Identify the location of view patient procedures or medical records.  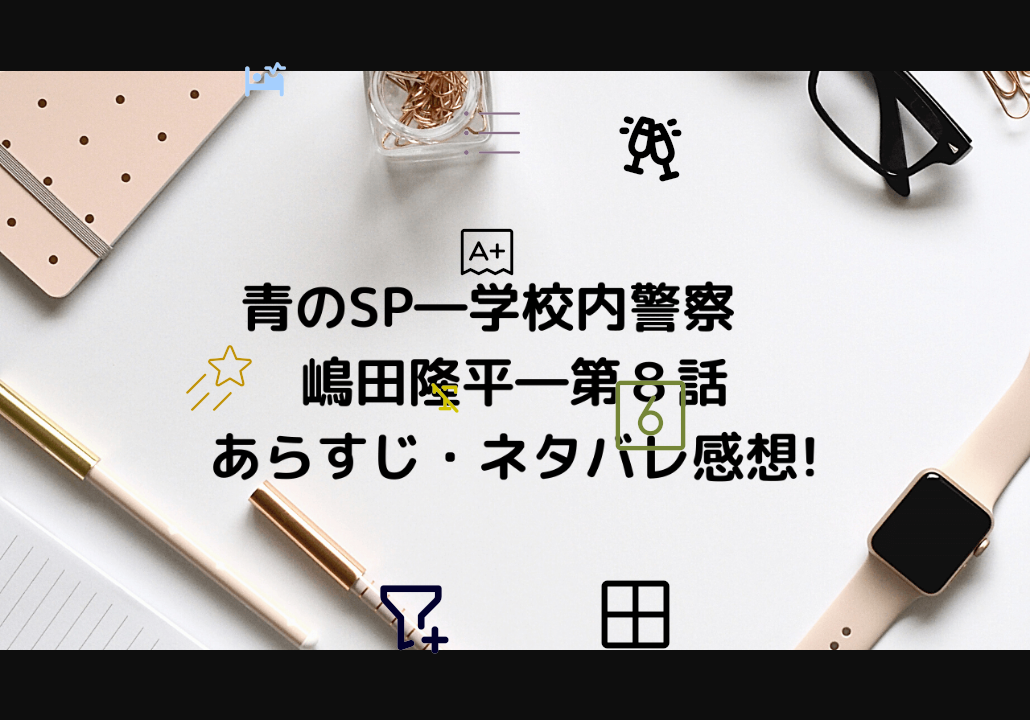
(264, 81).